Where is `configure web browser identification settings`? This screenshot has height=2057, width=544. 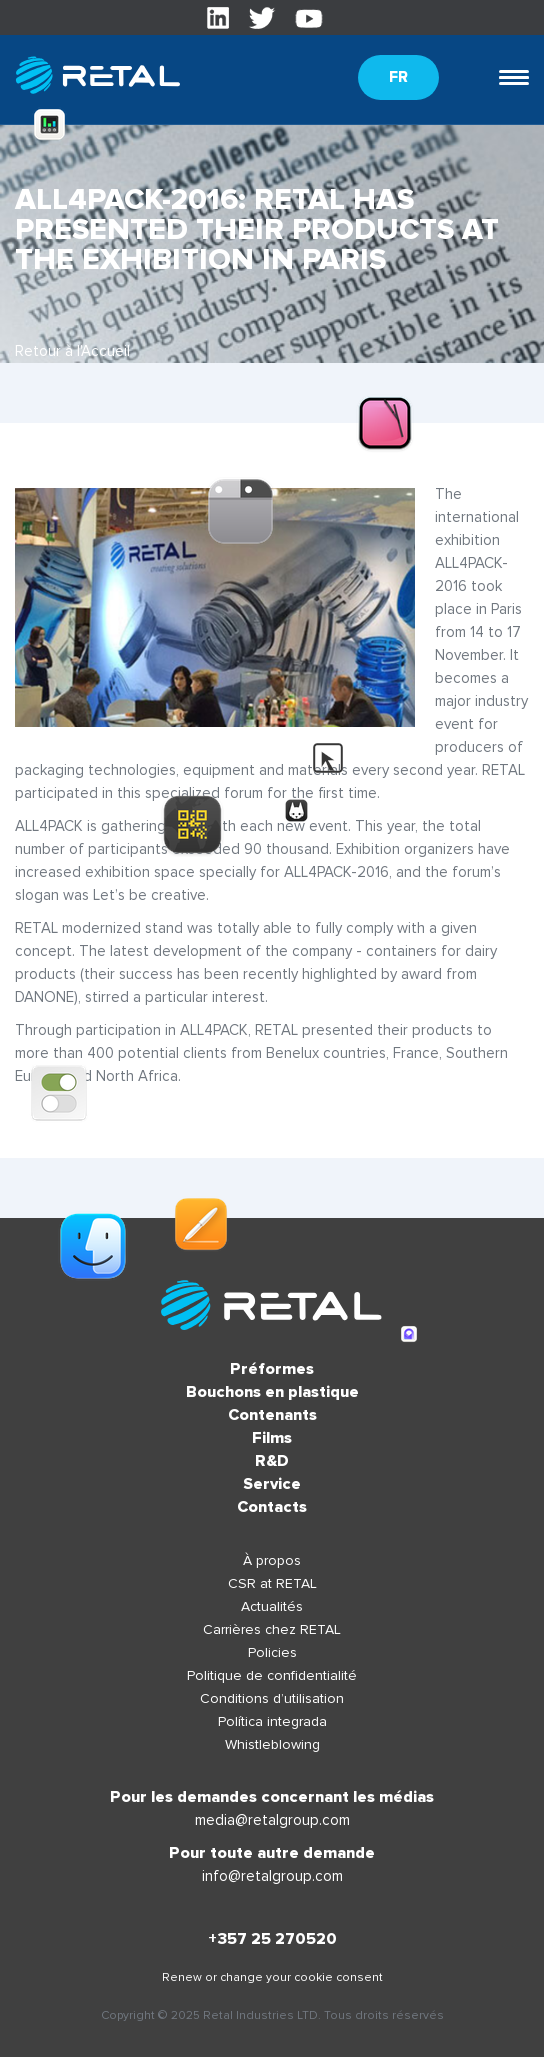 configure web browser identification settings is located at coordinates (192, 825).